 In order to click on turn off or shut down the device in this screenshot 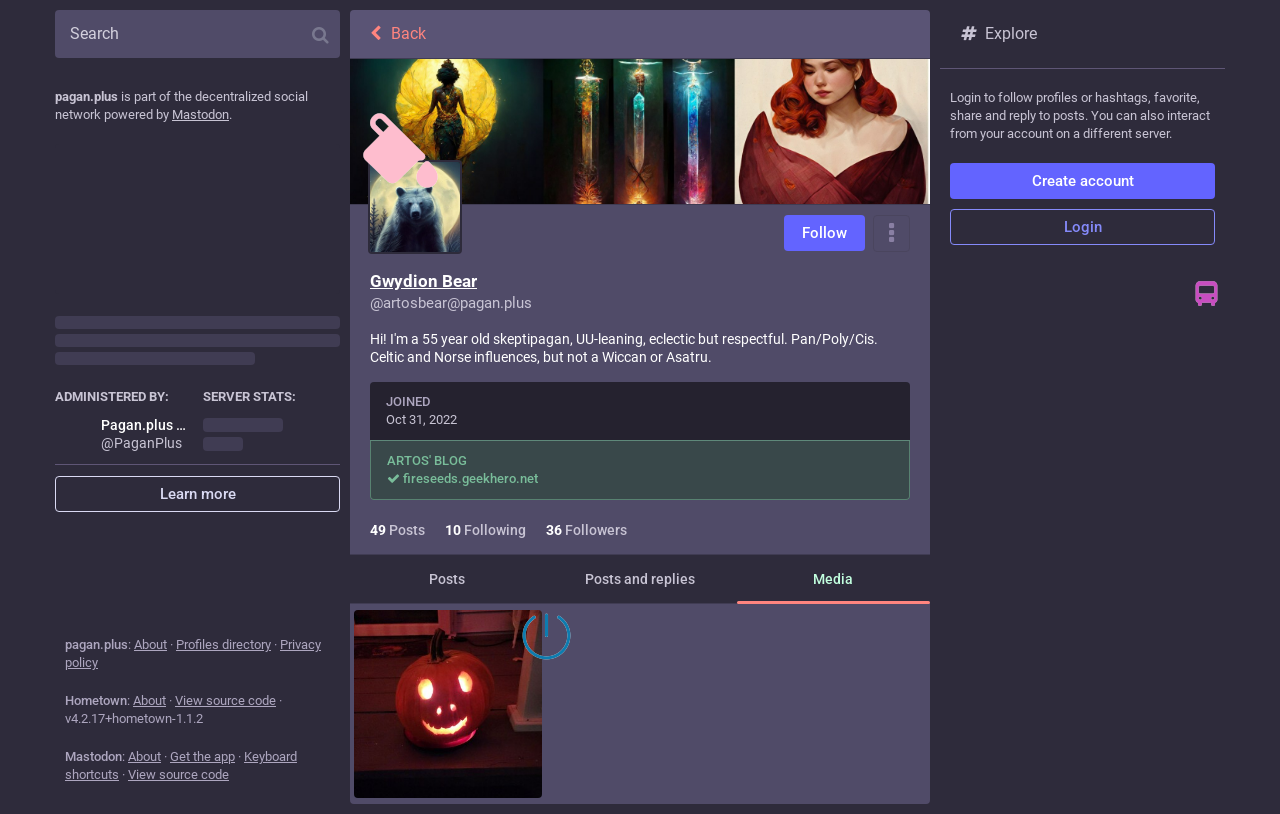, I will do `click(546, 635)`.